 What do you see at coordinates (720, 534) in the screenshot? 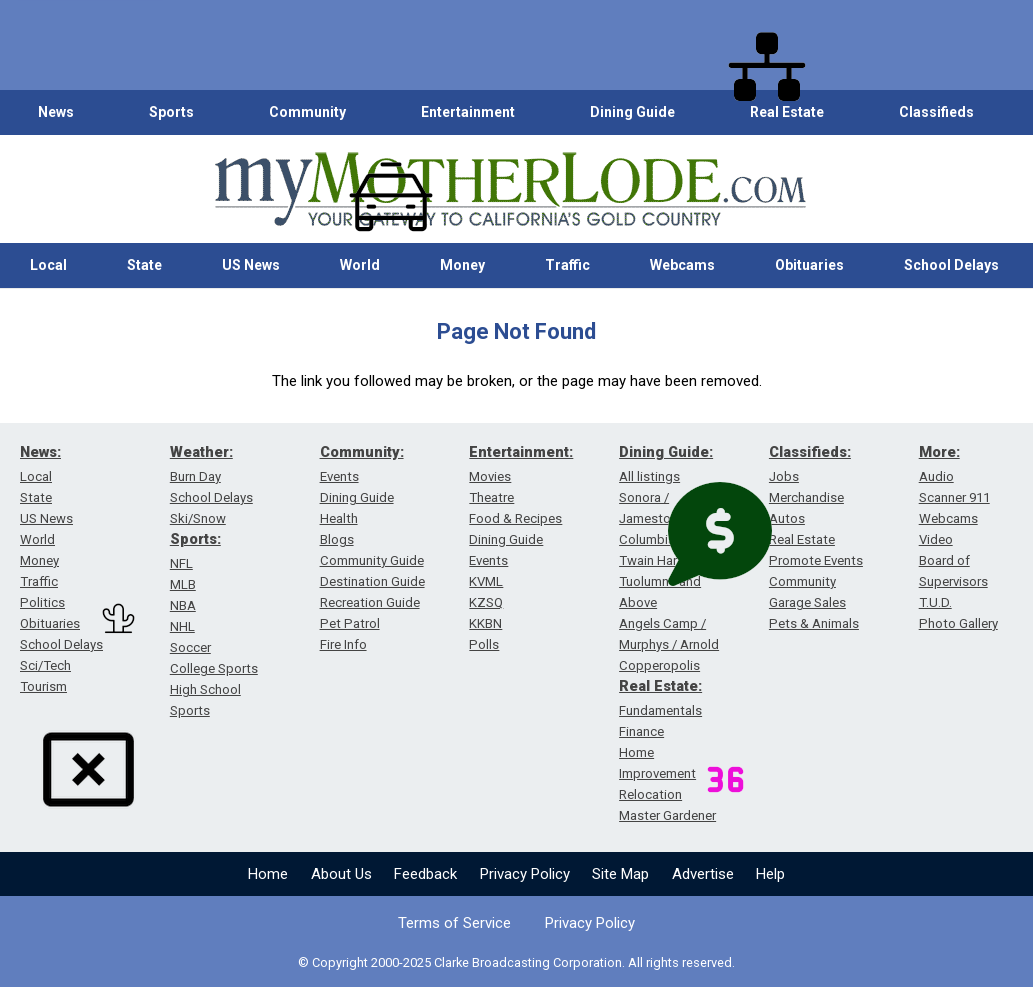
I see `view payment or billing messages` at bounding box center [720, 534].